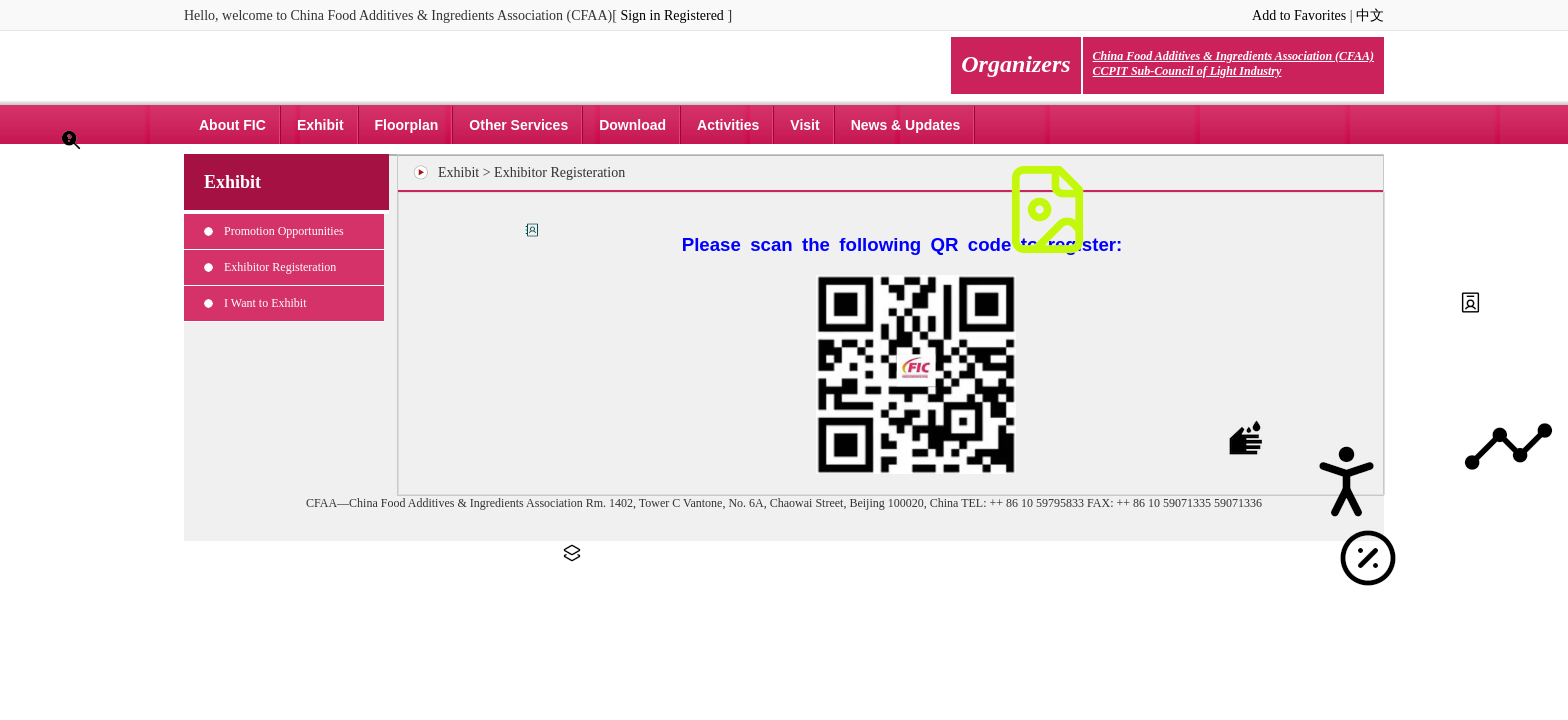 Image resolution: width=1568 pixels, height=720 pixels. Describe the element at coordinates (1508, 446) in the screenshot. I see `view analytics and statistics` at that location.